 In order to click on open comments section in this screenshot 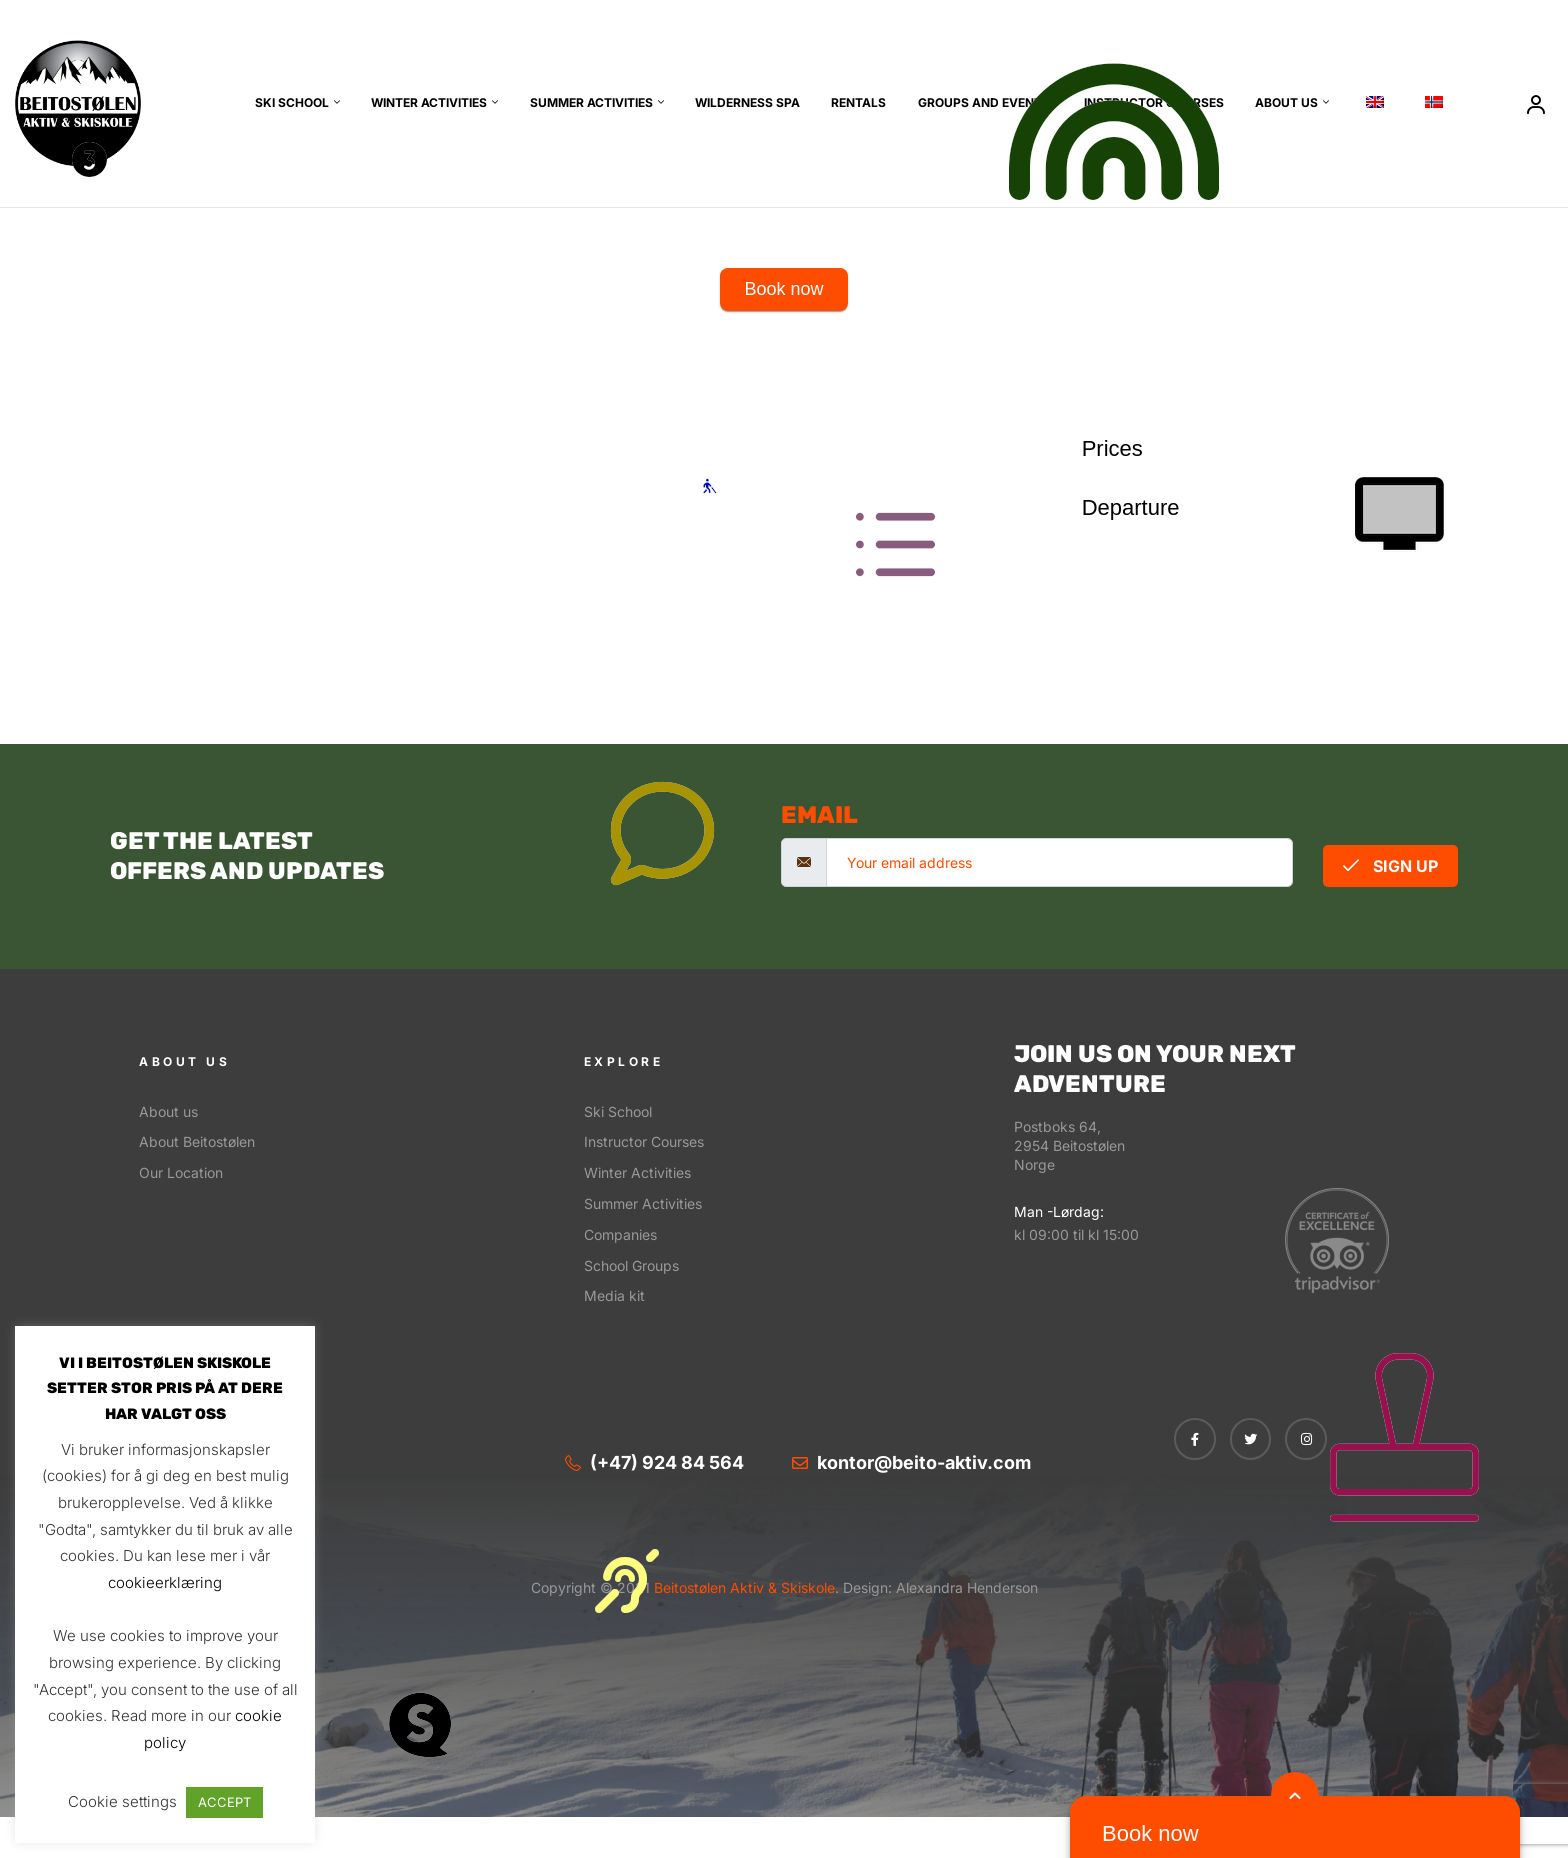, I will do `click(662, 833)`.